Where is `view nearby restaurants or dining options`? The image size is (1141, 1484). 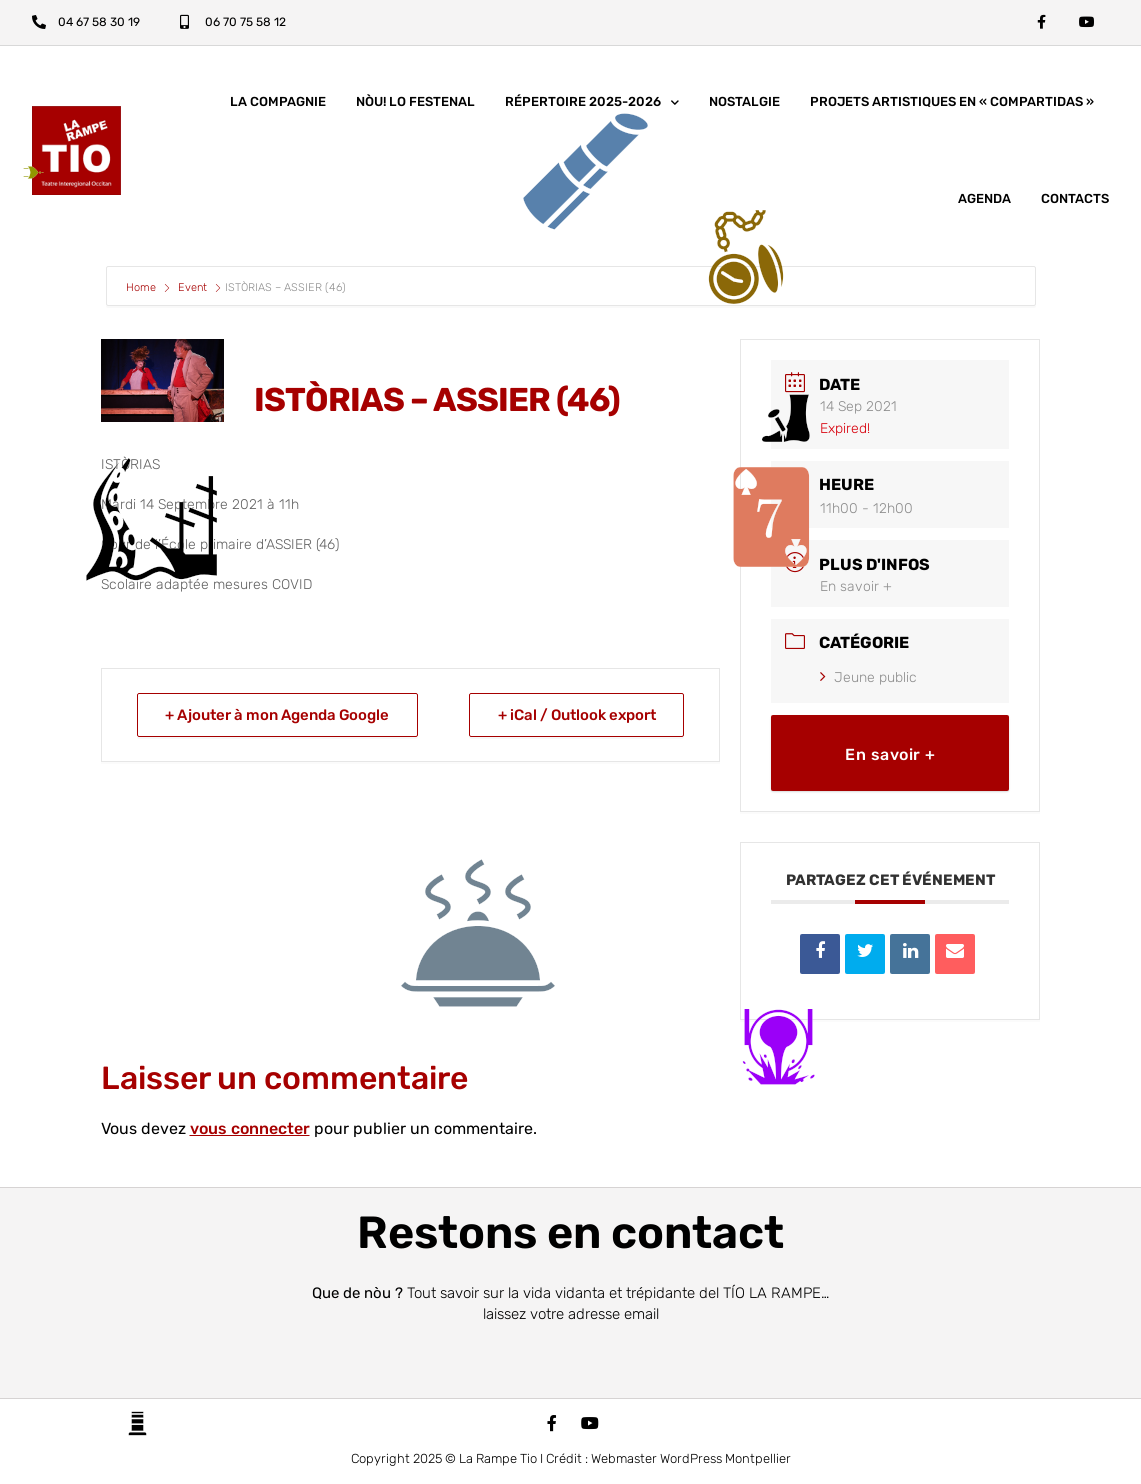
view nearby restaurants or dining options is located at coordinates (478, 933).